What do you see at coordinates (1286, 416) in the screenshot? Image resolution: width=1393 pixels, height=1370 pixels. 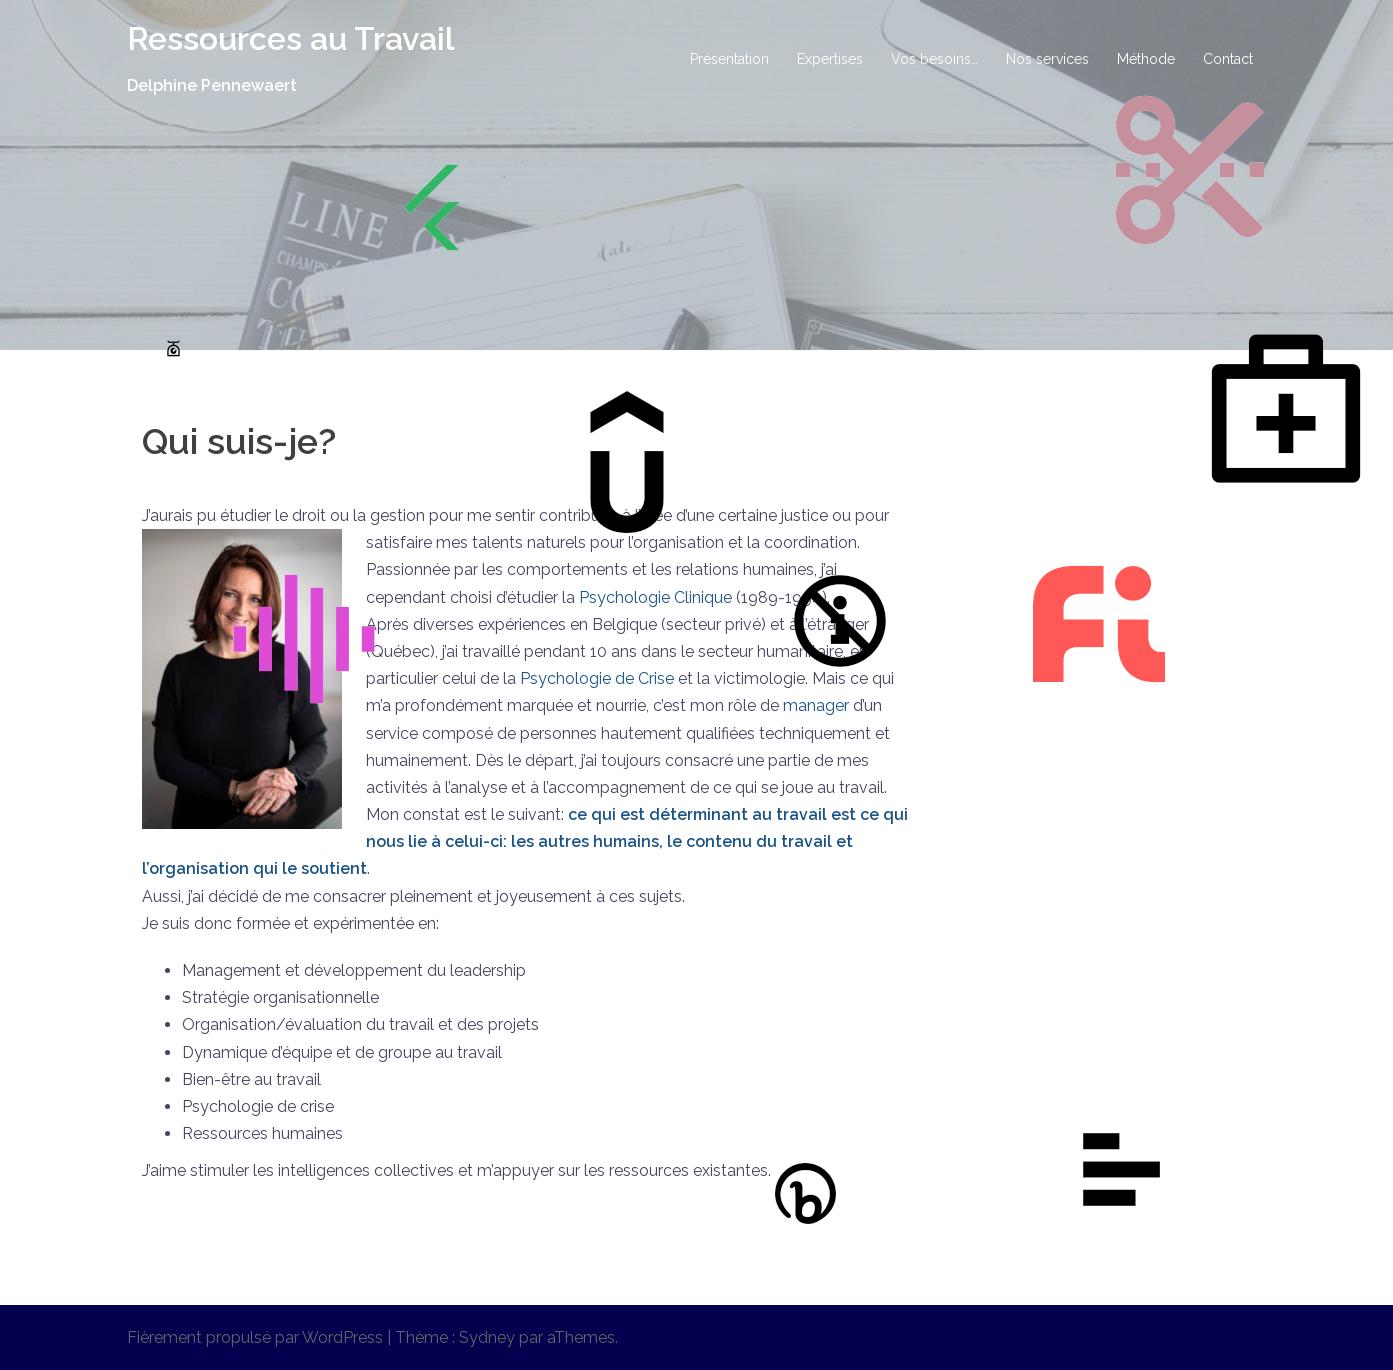 I see `access first aid or medical resources` at bounding box center [1286, 416].